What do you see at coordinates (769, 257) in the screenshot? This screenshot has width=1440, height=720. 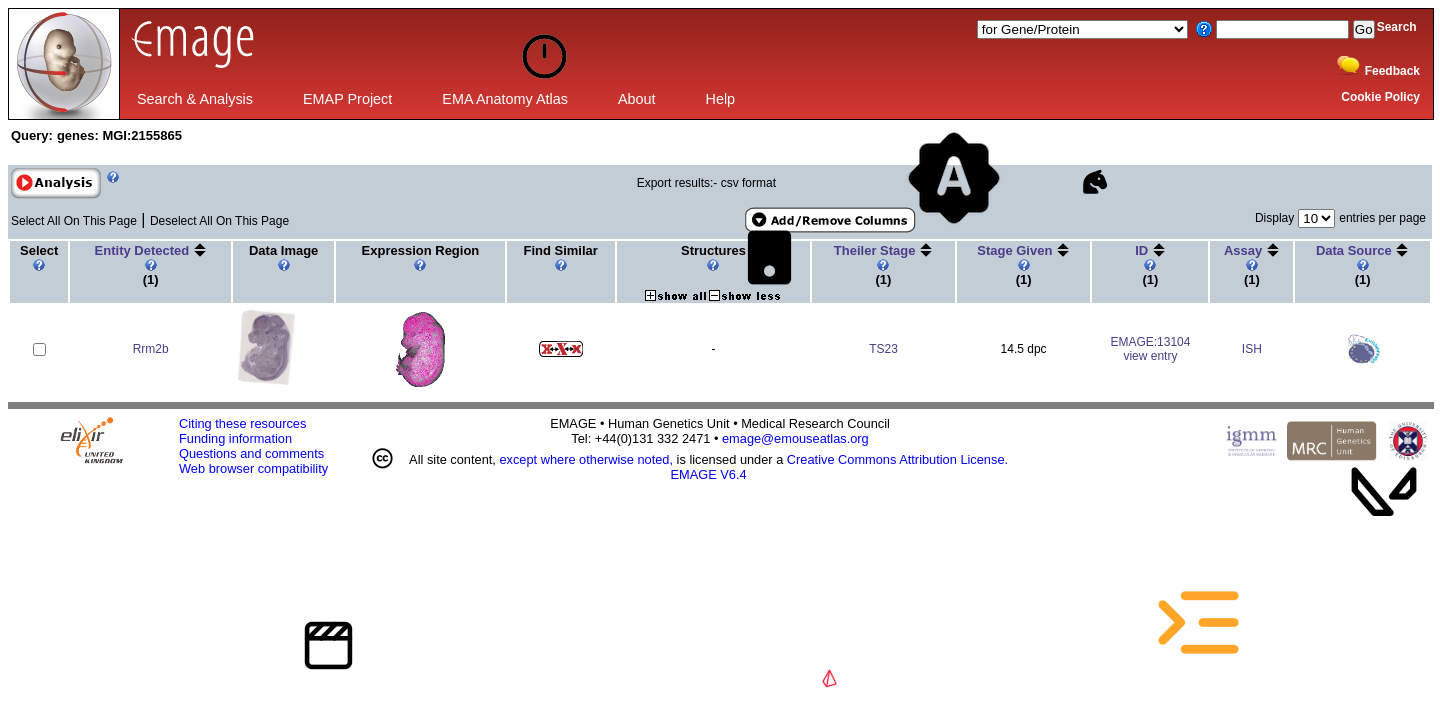 I see `access tablet device settings` at bounding box center [769, 257].